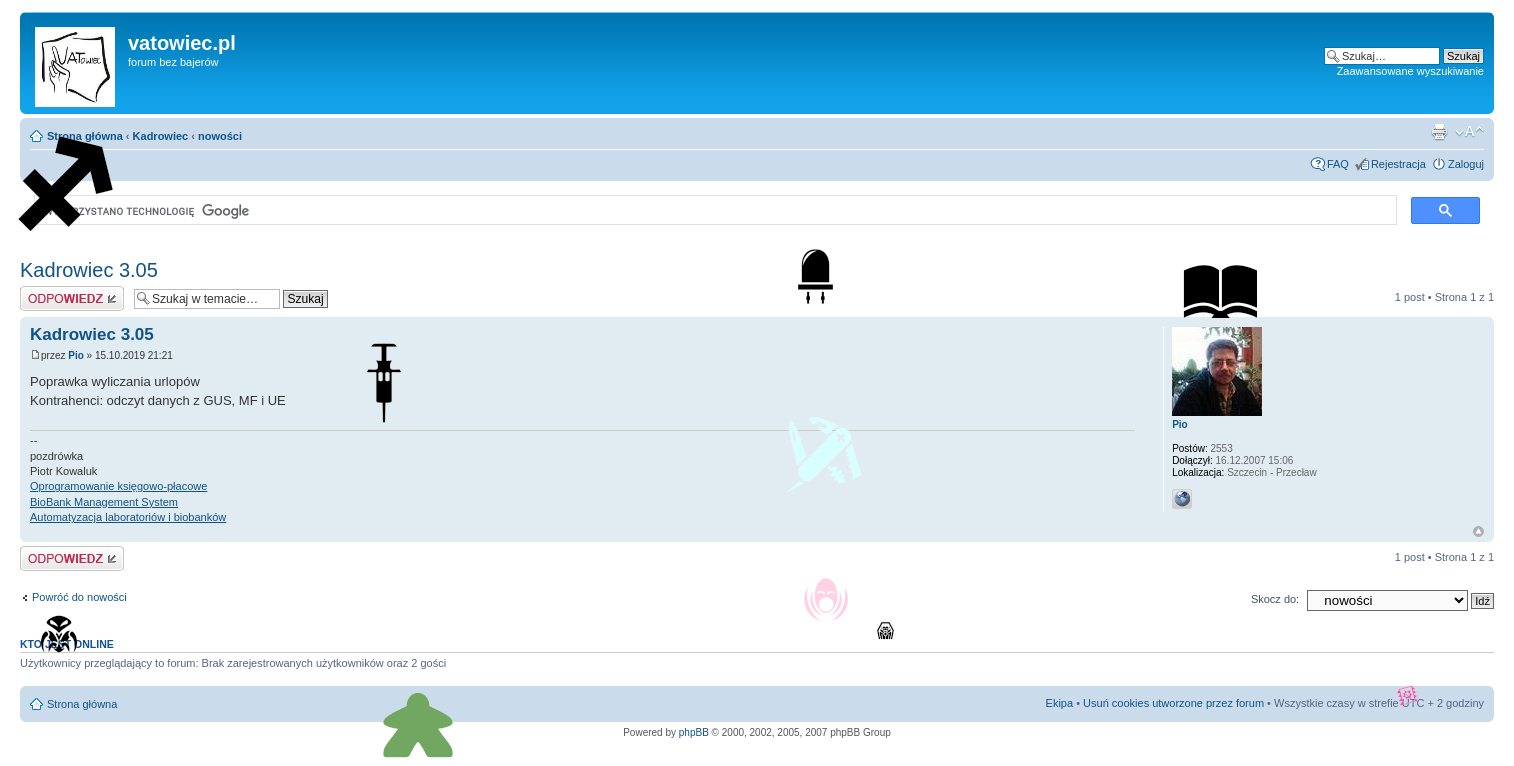 The image size is (1514, 766). Describe the element at coordinates (66, 184) in the screenshot. I see `view sagittarius zodiac sign` at that location.